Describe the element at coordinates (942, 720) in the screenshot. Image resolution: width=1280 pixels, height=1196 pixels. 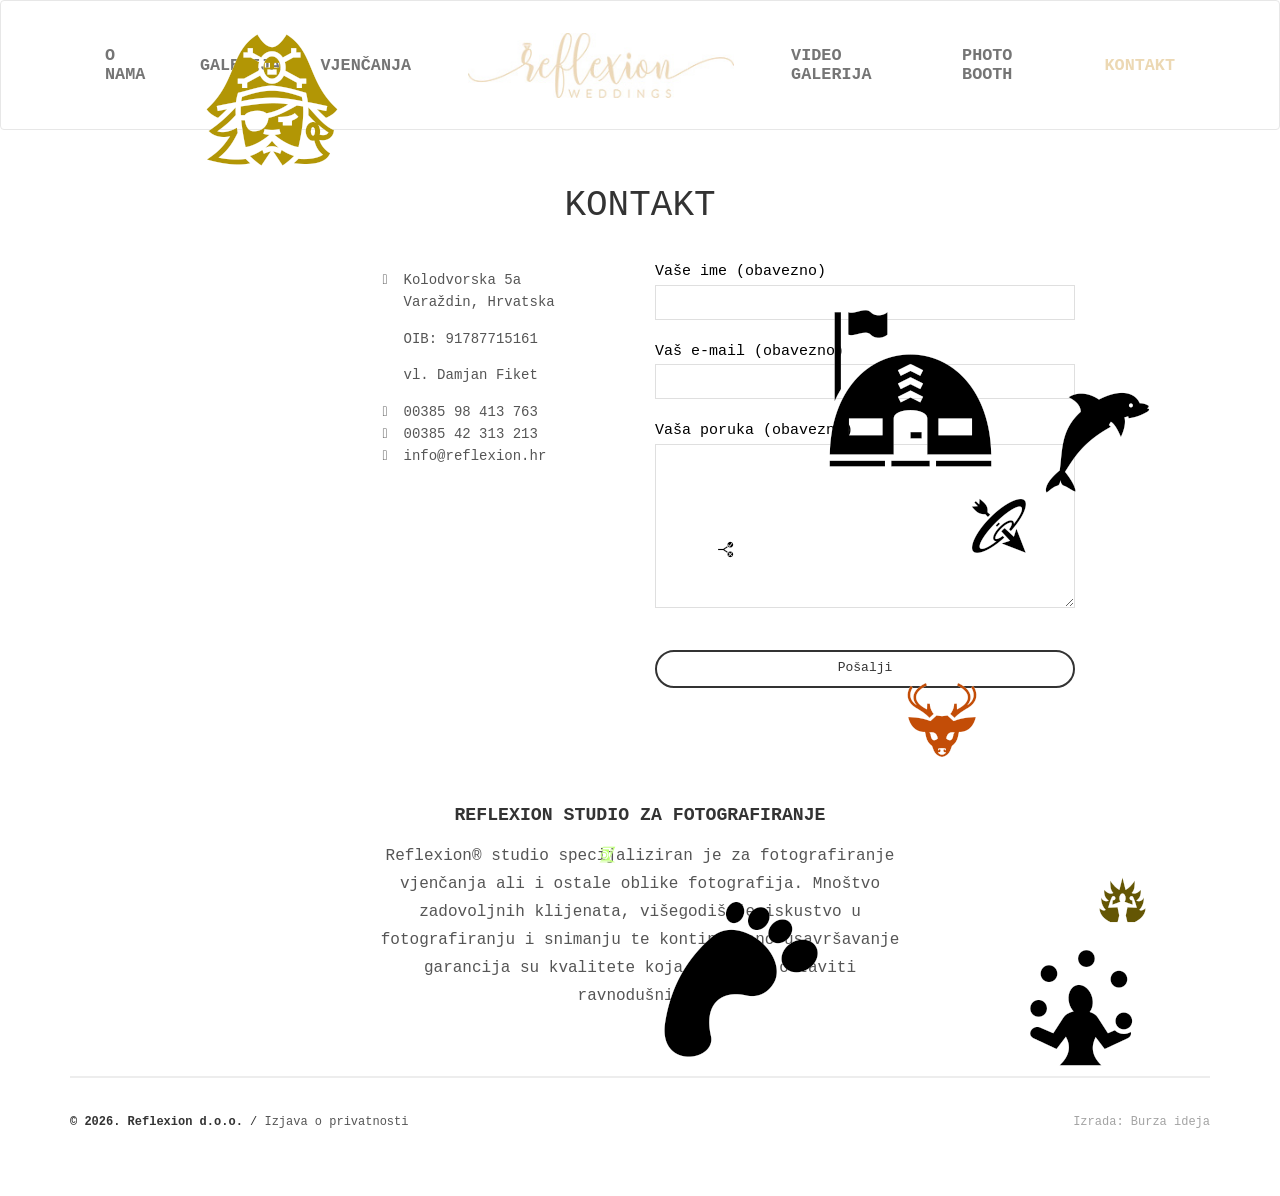
I see `wildlife or hunting game category` at that location.